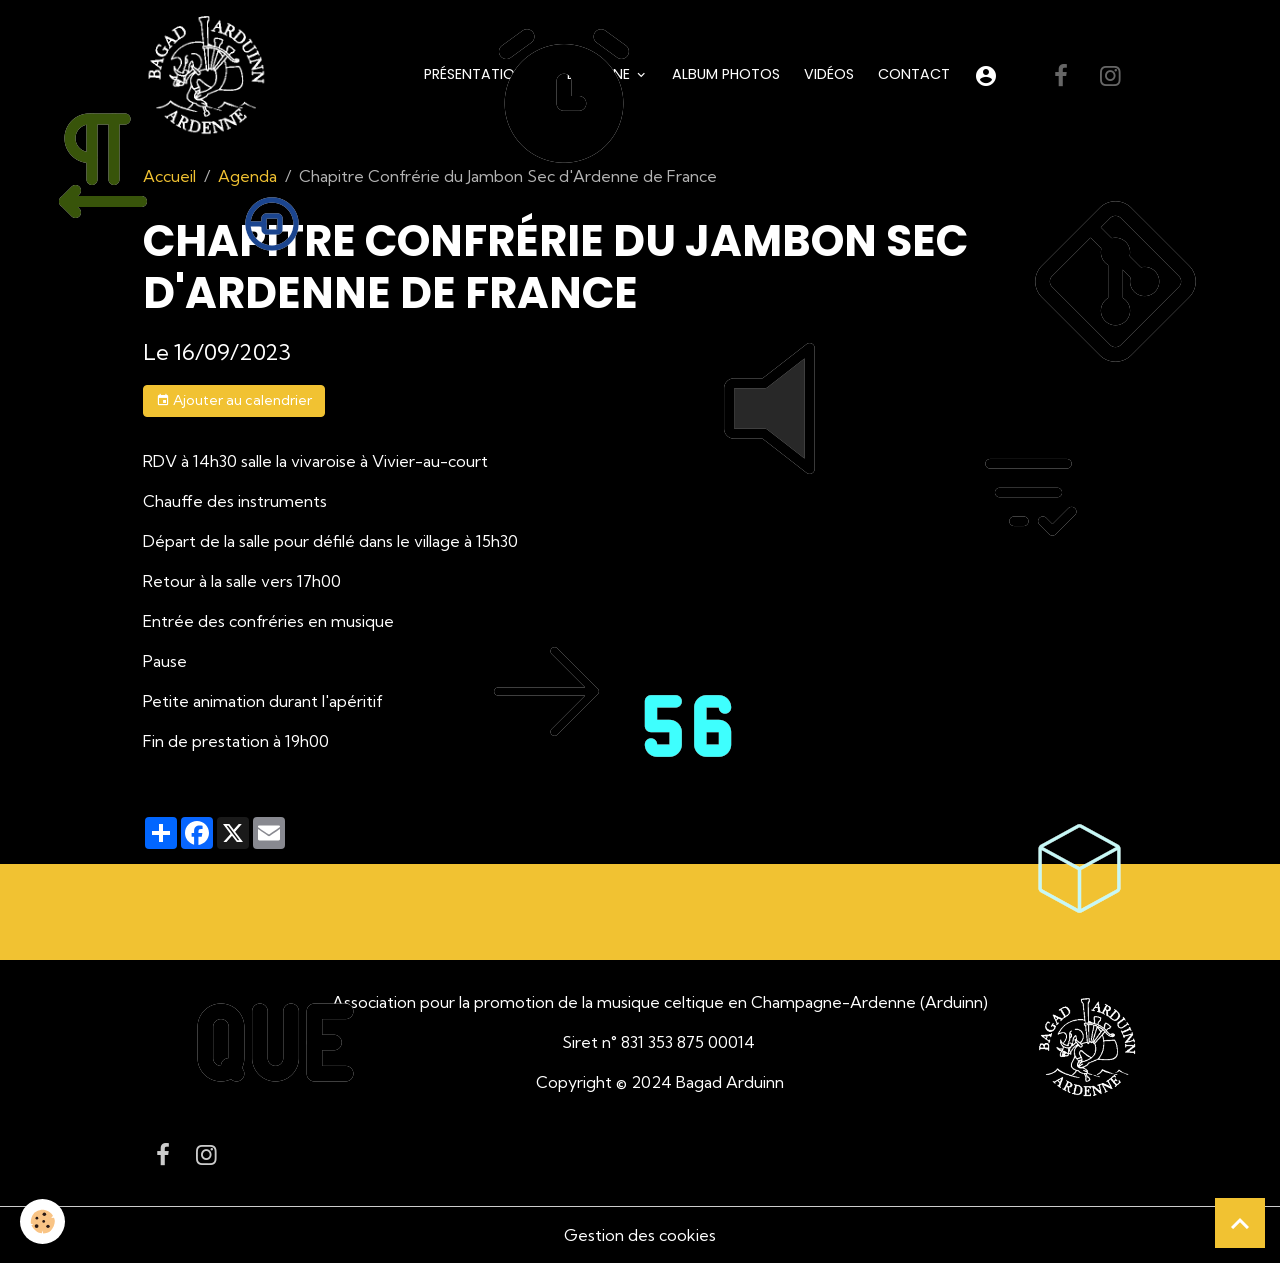  I want to click on access git repository settings, so click(1115, 281).